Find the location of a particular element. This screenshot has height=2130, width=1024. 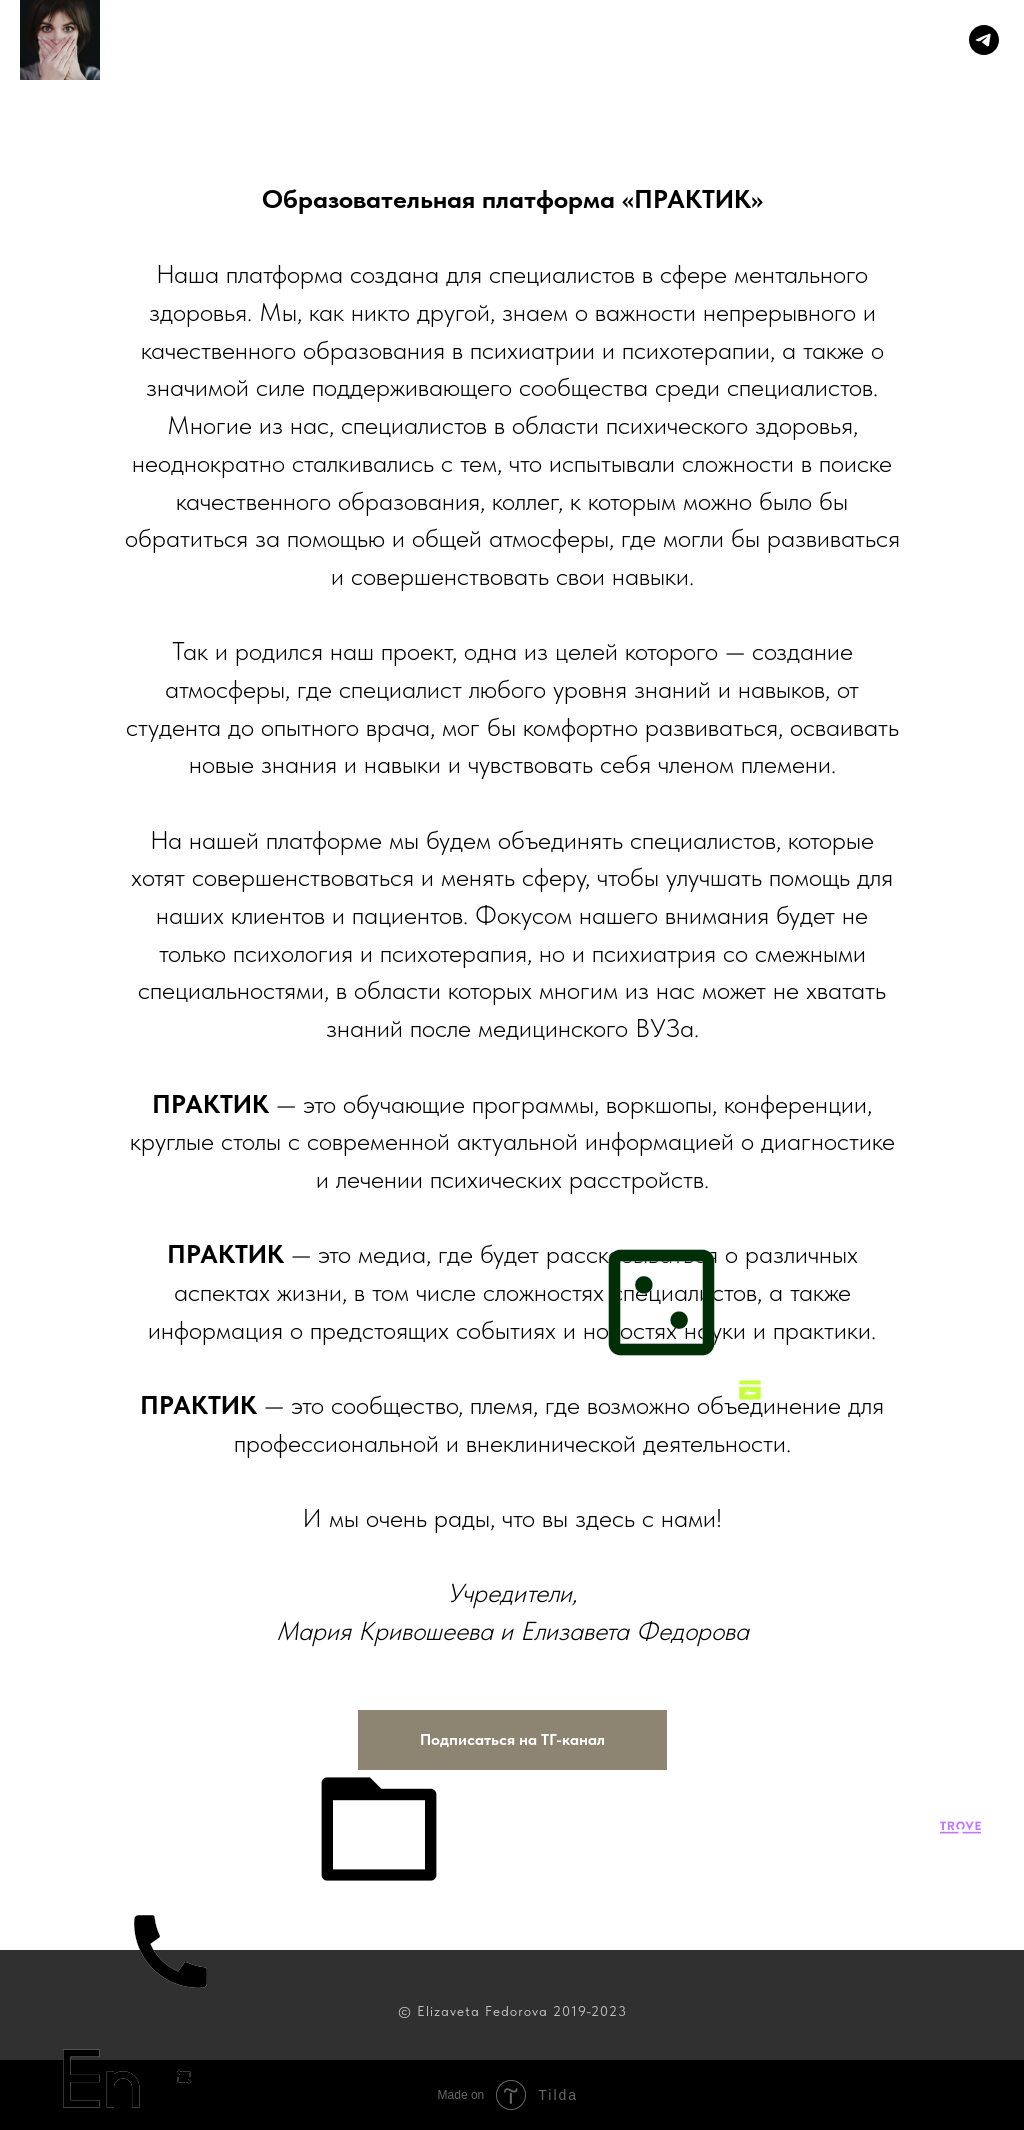

switch to english language input is located at coordinates (99, 2078).